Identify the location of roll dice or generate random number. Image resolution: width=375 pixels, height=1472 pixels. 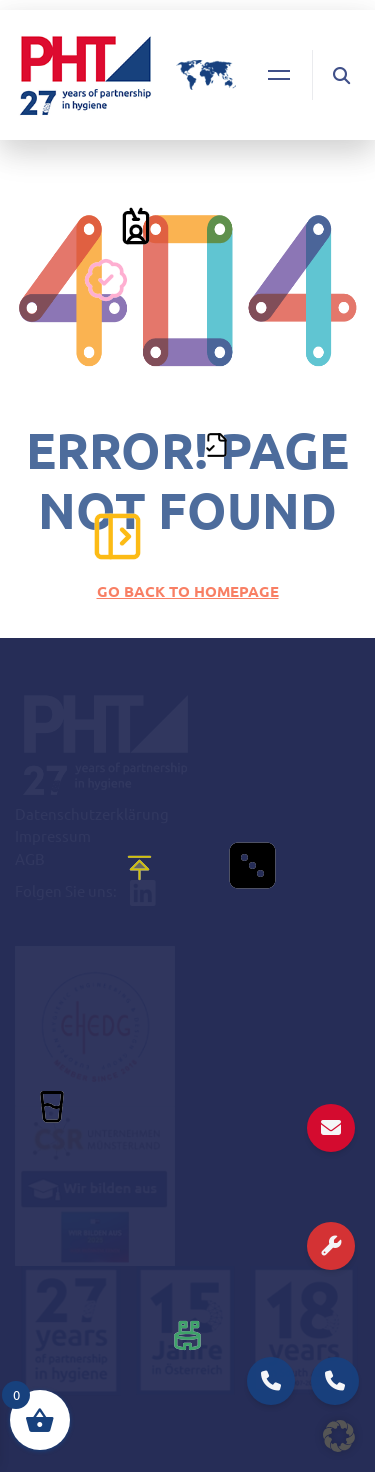
(252, 865).